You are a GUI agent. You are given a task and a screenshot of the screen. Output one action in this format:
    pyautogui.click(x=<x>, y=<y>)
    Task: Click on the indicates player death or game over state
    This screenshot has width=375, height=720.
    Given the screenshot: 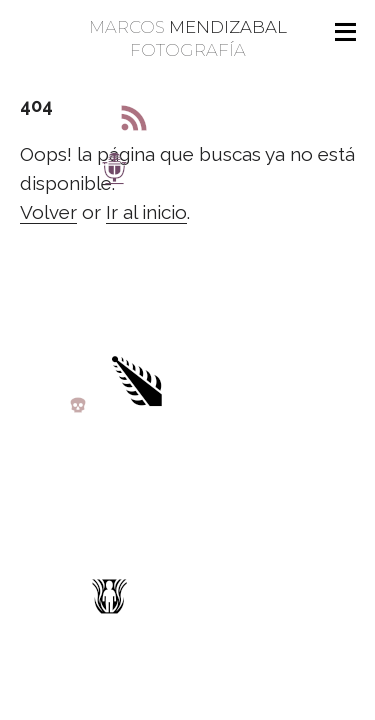 What is the action you would take?
    pyautogui.click(x=78, y=405)
    